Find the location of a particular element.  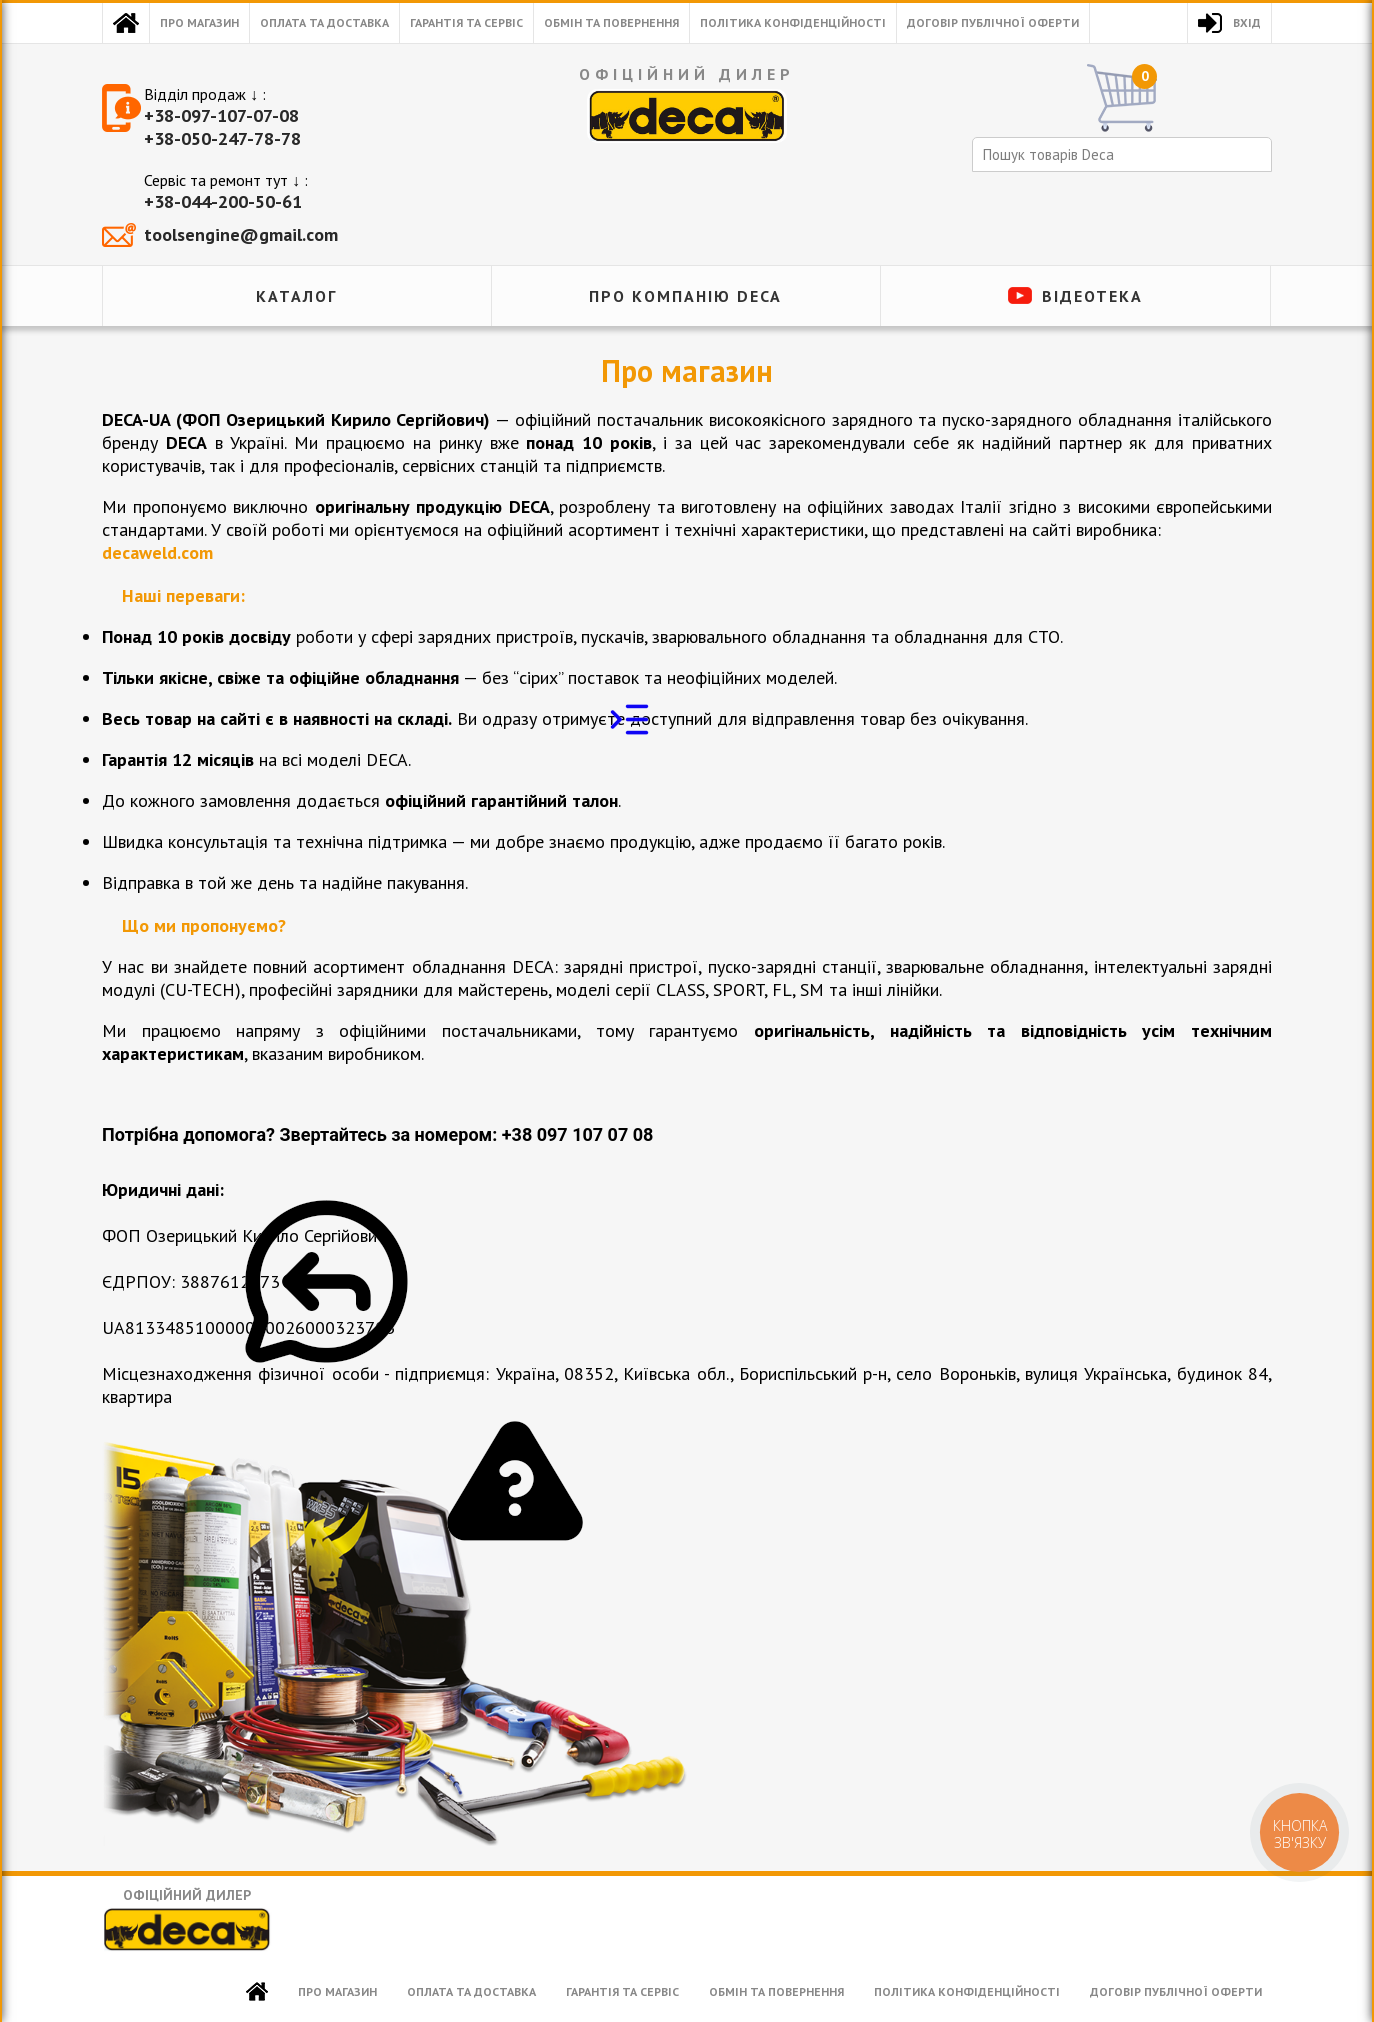

increase list indentation is located at coordinates (629, 719).